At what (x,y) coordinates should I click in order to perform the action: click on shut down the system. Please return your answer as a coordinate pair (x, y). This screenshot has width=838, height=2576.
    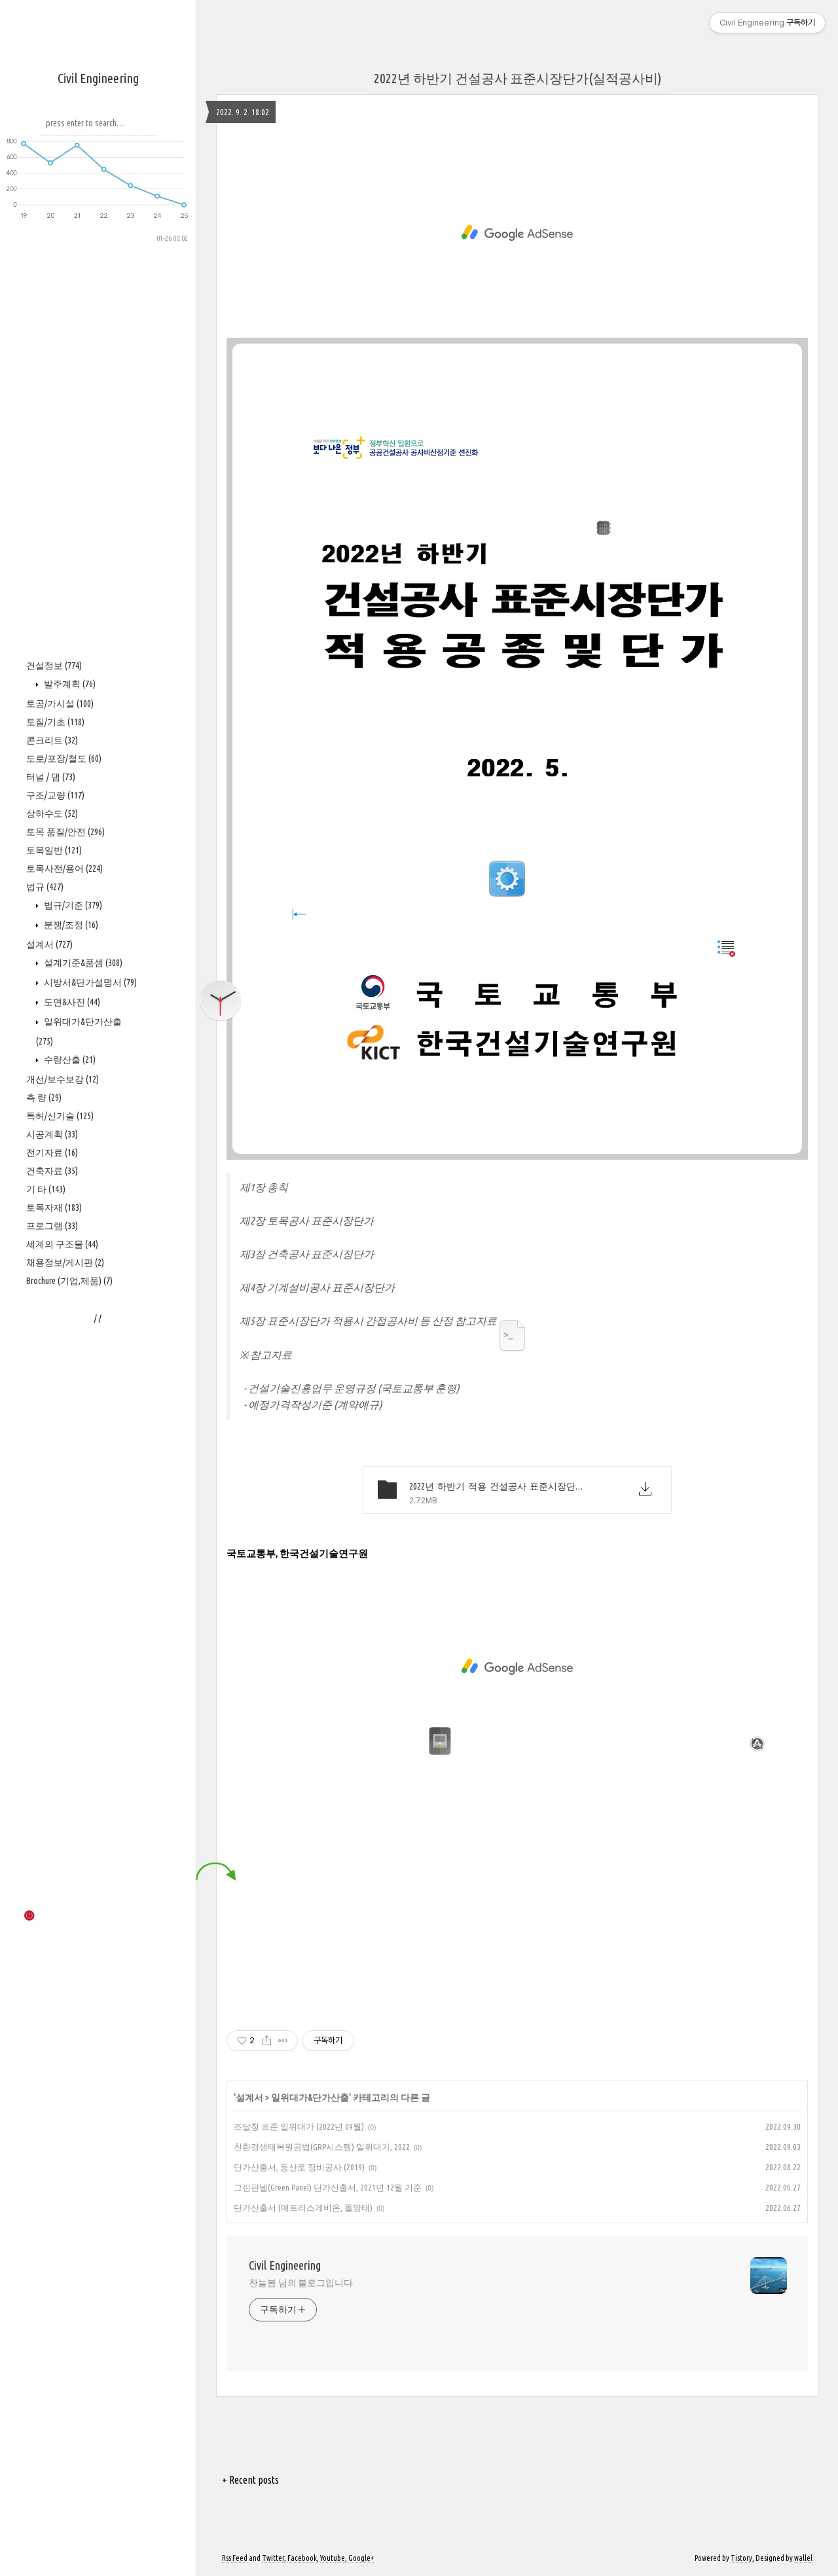
    Looking at the image, I should click on (29, 1916).